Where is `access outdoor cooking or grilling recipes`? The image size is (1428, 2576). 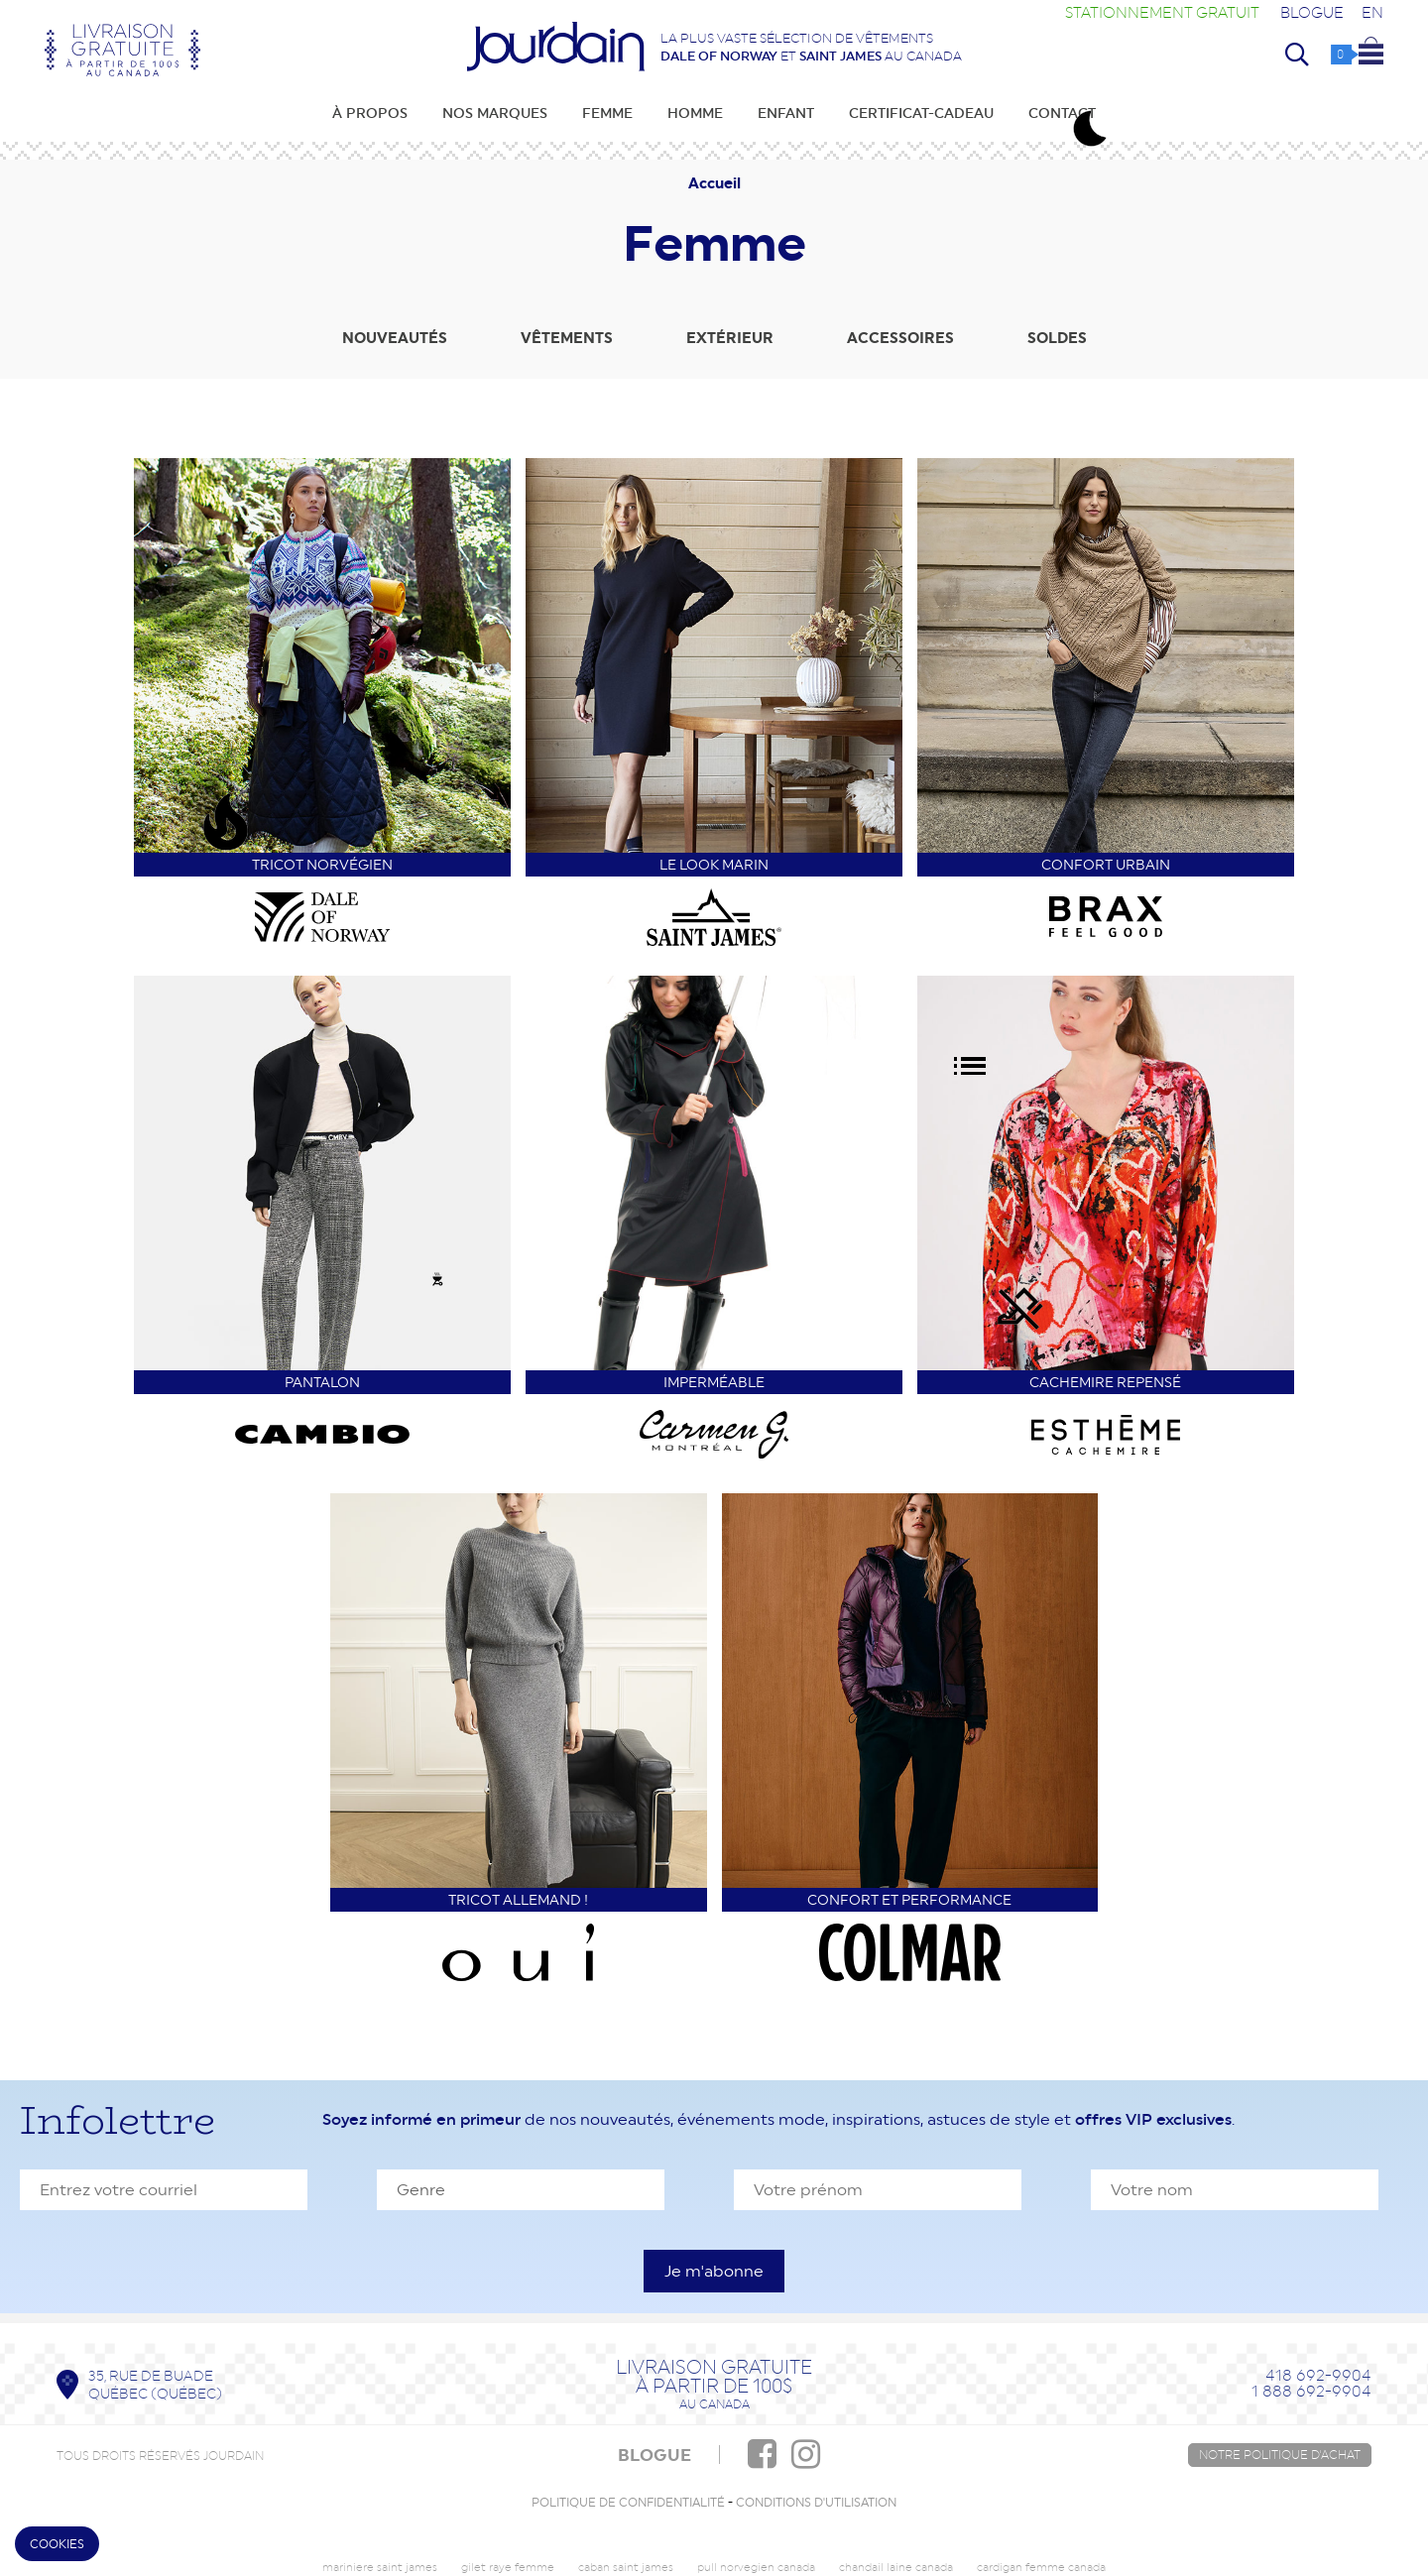 access outdoor cooking or grilling recipes is located at coordinates (437, 1279).